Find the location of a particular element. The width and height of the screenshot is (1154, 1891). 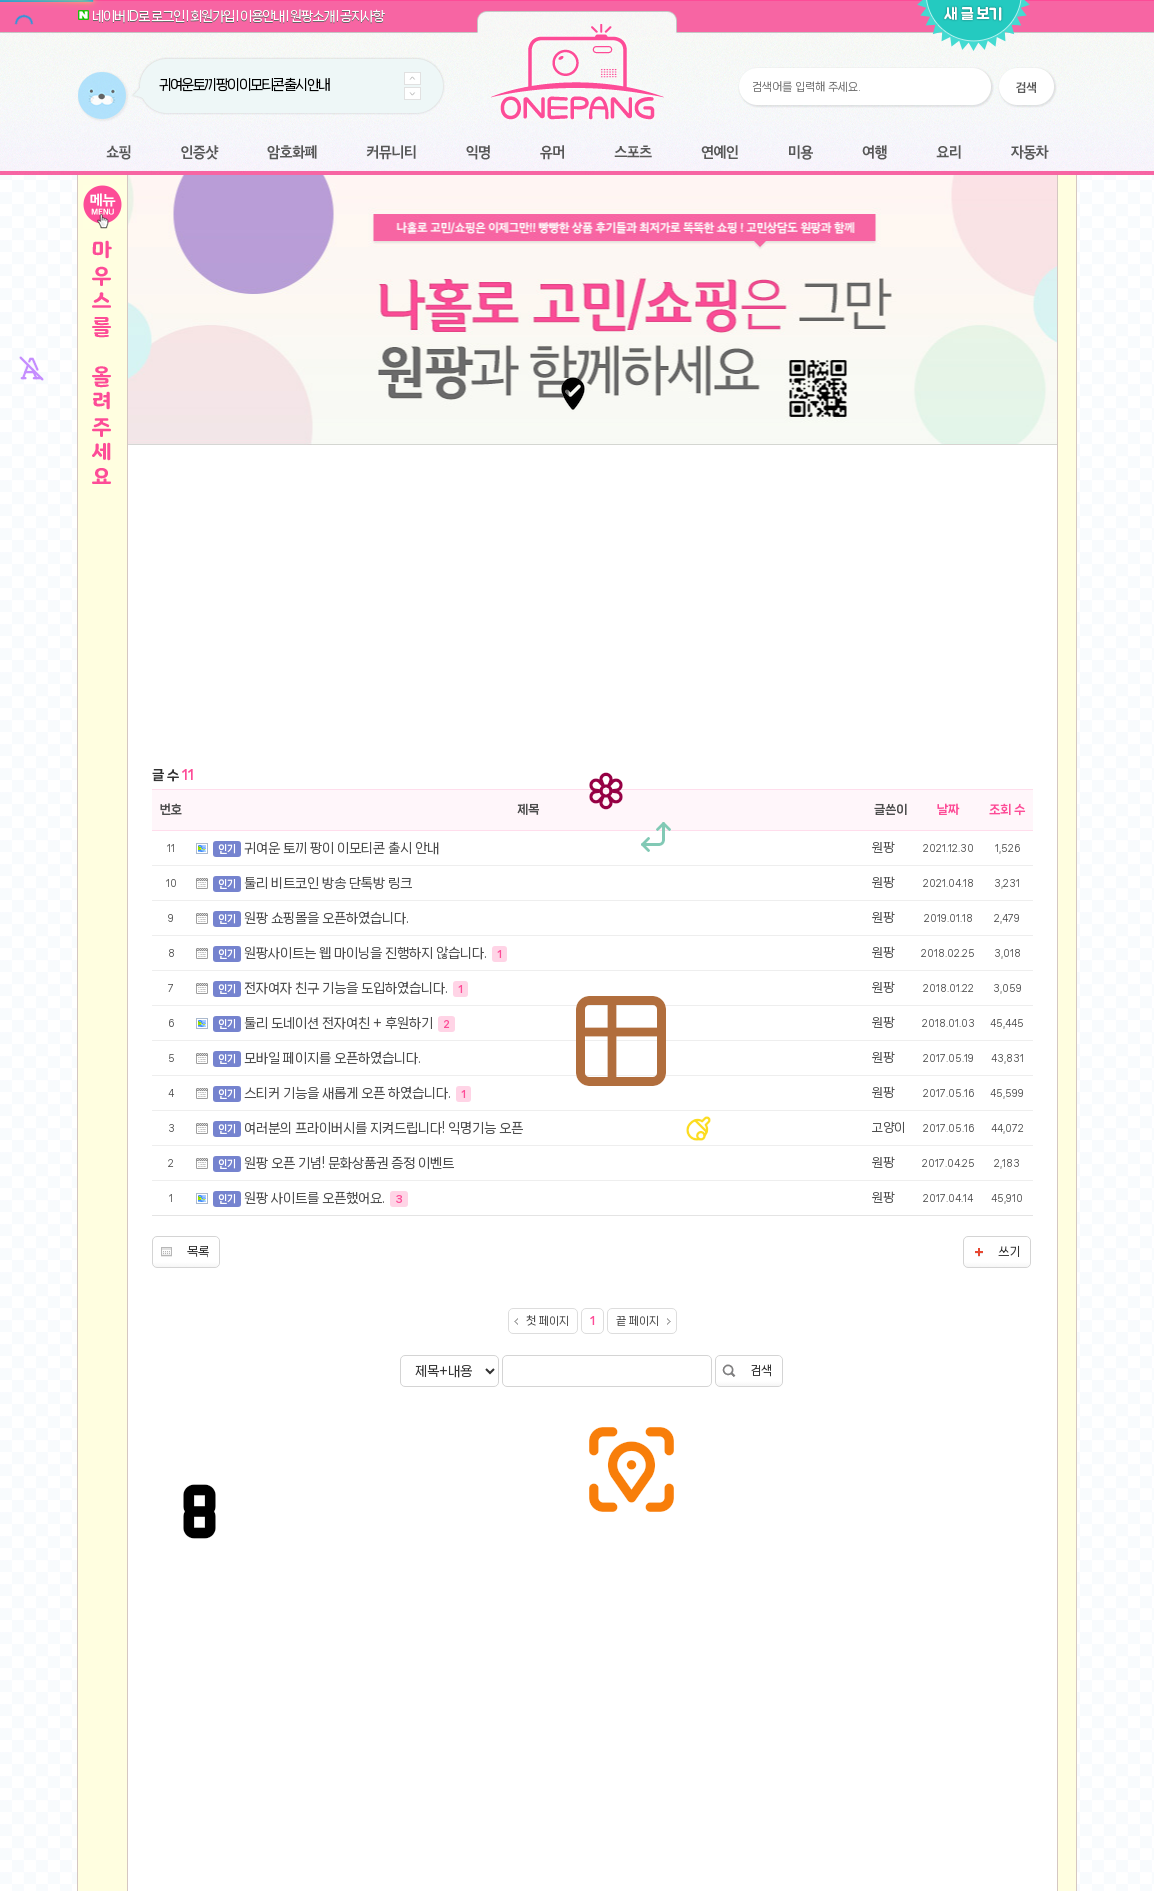

insert a table with customizable borders is located at coordinates (621, 1041).